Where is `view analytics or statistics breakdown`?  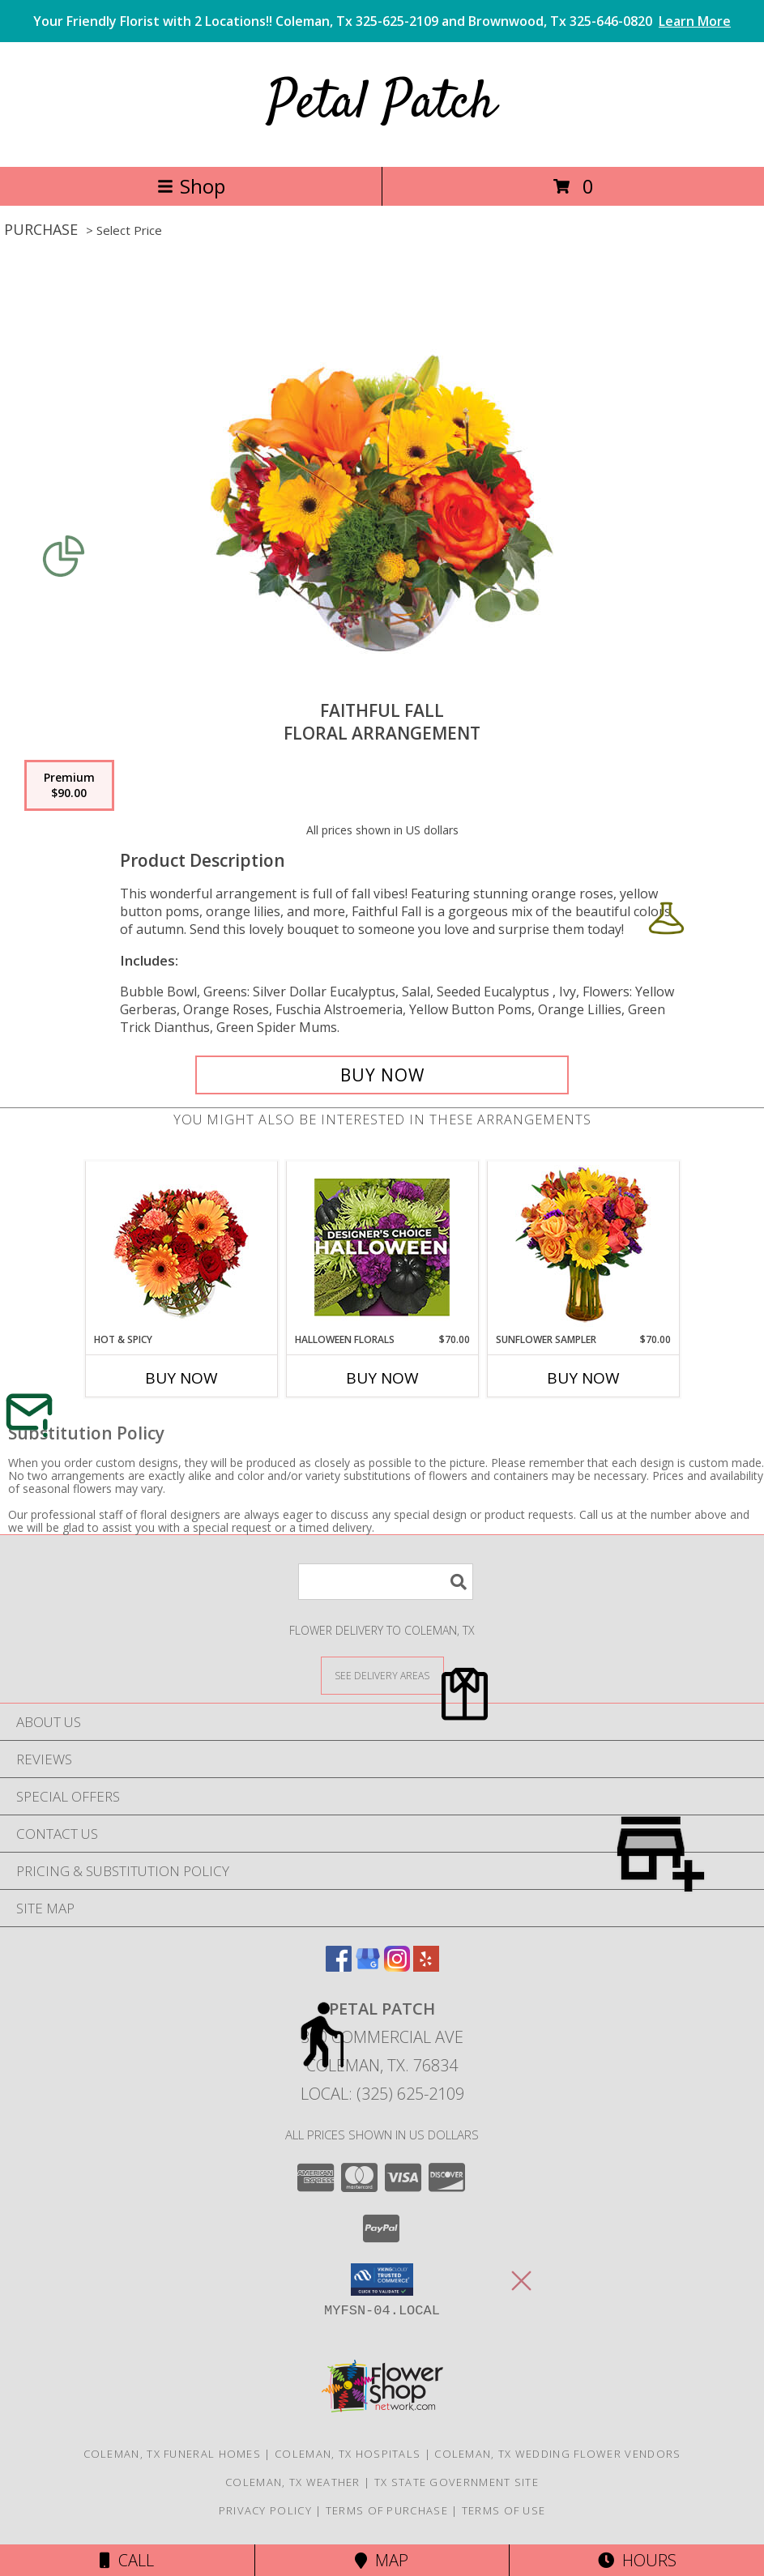
view analytics or statistics breakdown is located at coordinates (63, 556).